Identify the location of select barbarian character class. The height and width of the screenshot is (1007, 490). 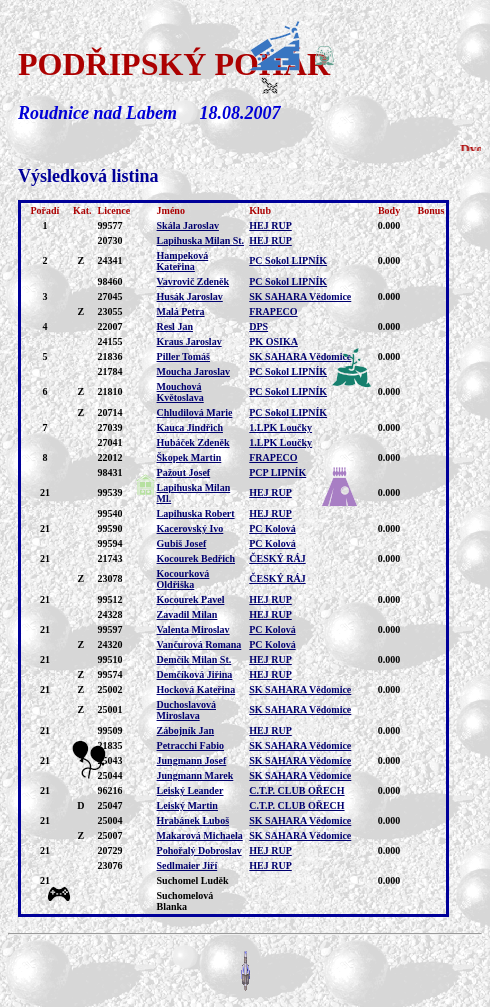
(324, 55).